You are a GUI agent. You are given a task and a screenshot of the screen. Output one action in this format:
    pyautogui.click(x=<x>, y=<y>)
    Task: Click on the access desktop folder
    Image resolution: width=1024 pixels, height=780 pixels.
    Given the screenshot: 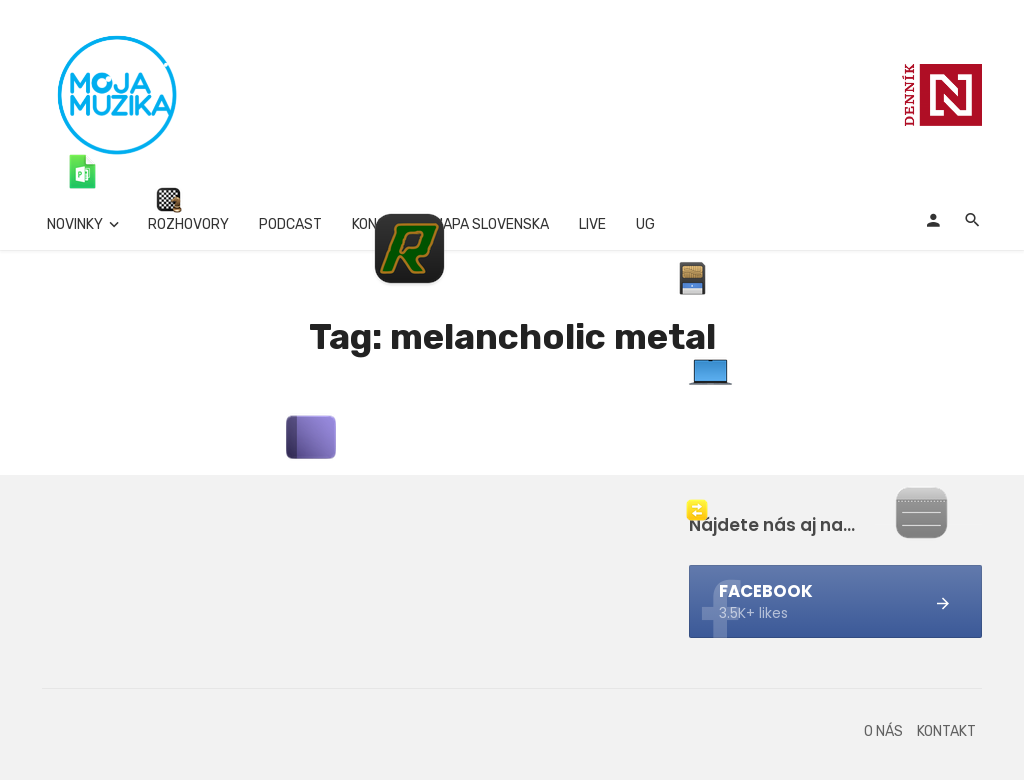 What is the action you would take?
    pyautogui.click(x=311, y=436)
    